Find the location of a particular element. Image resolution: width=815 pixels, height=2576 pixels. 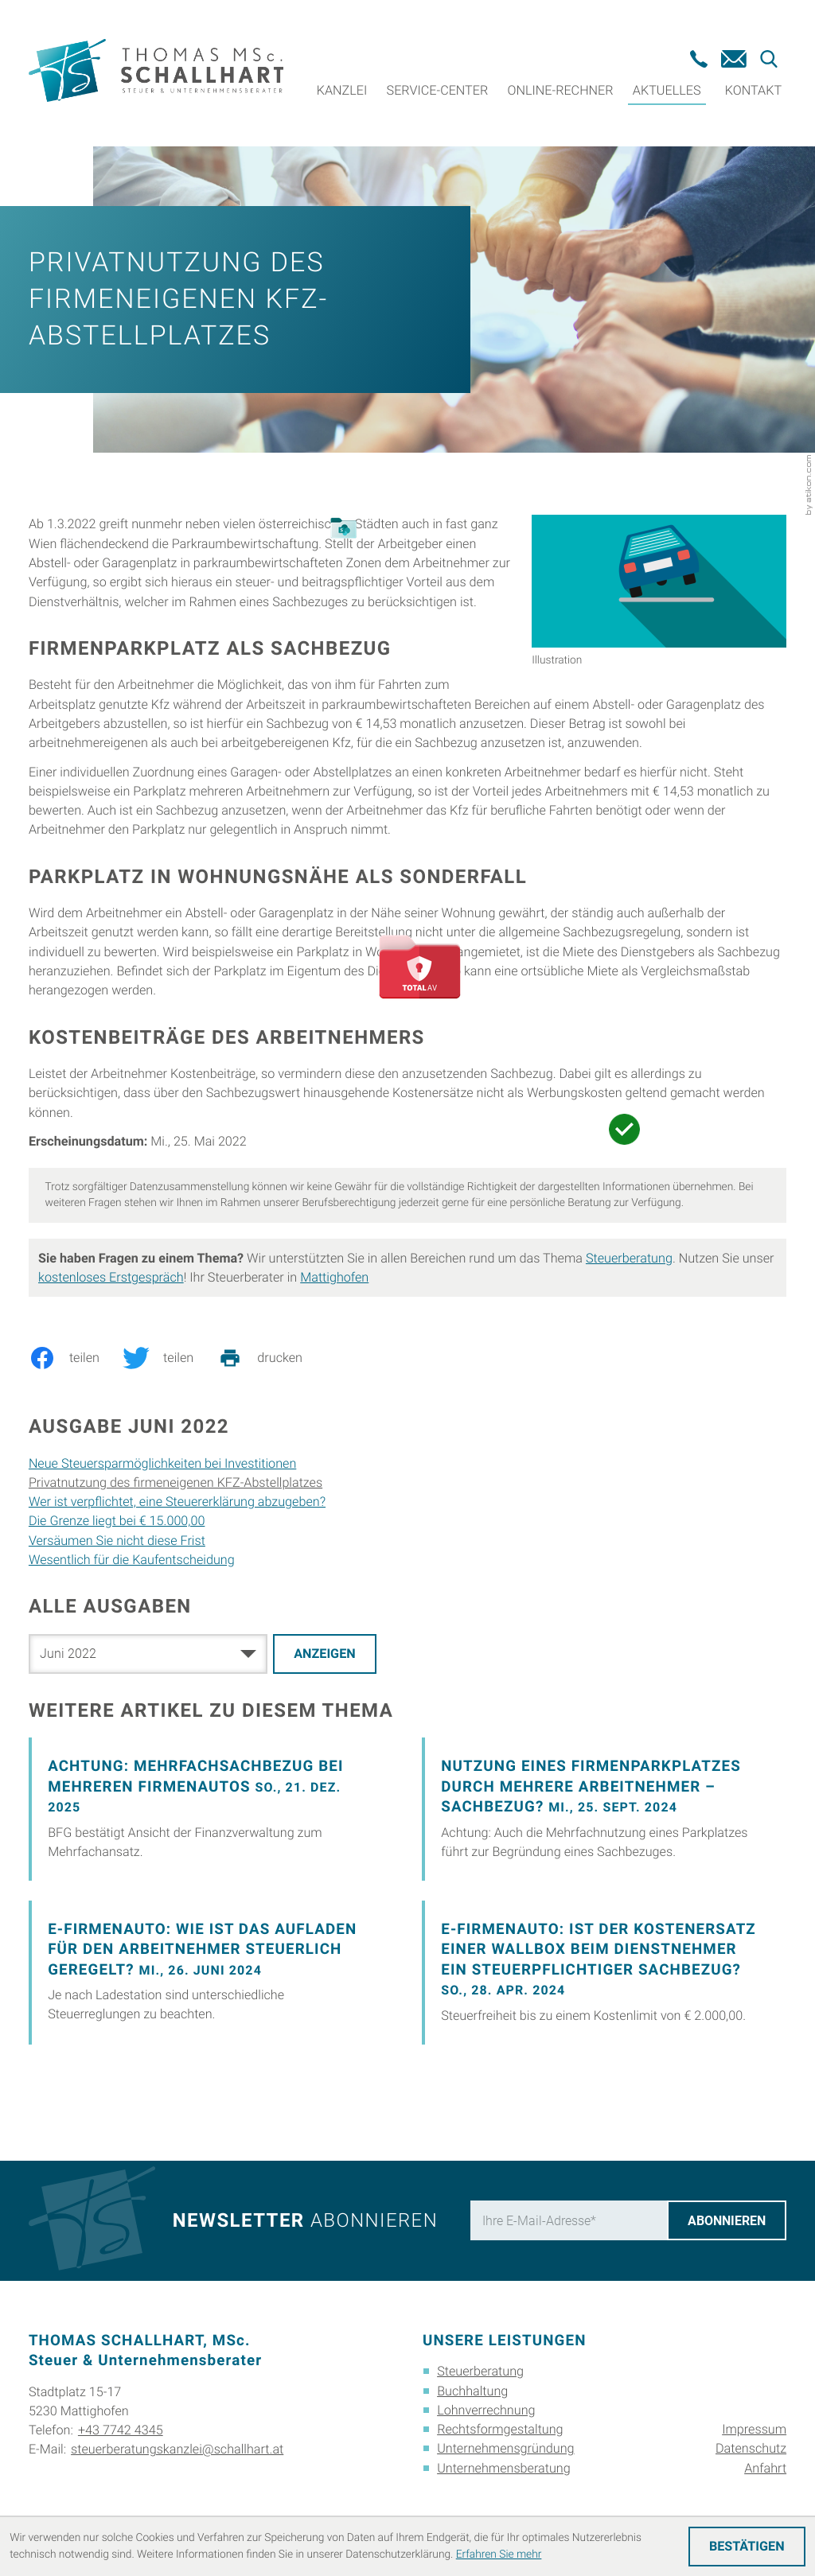

confirm or approve an action is located at coordinates (624, 1129).